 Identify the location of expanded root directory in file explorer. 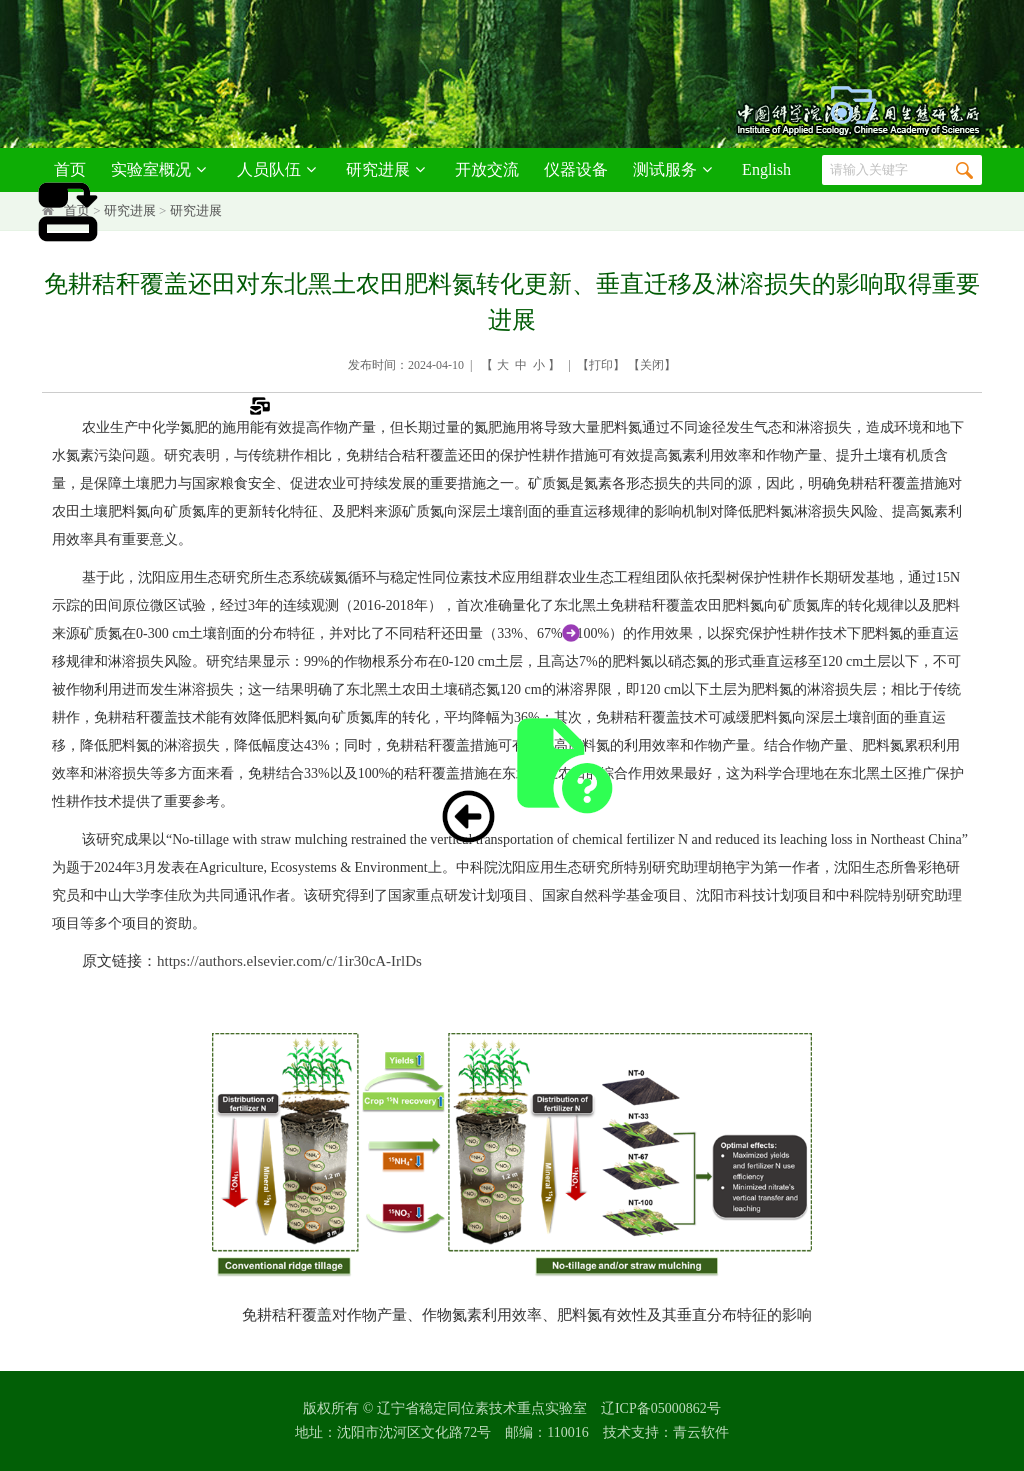
(853, 105).